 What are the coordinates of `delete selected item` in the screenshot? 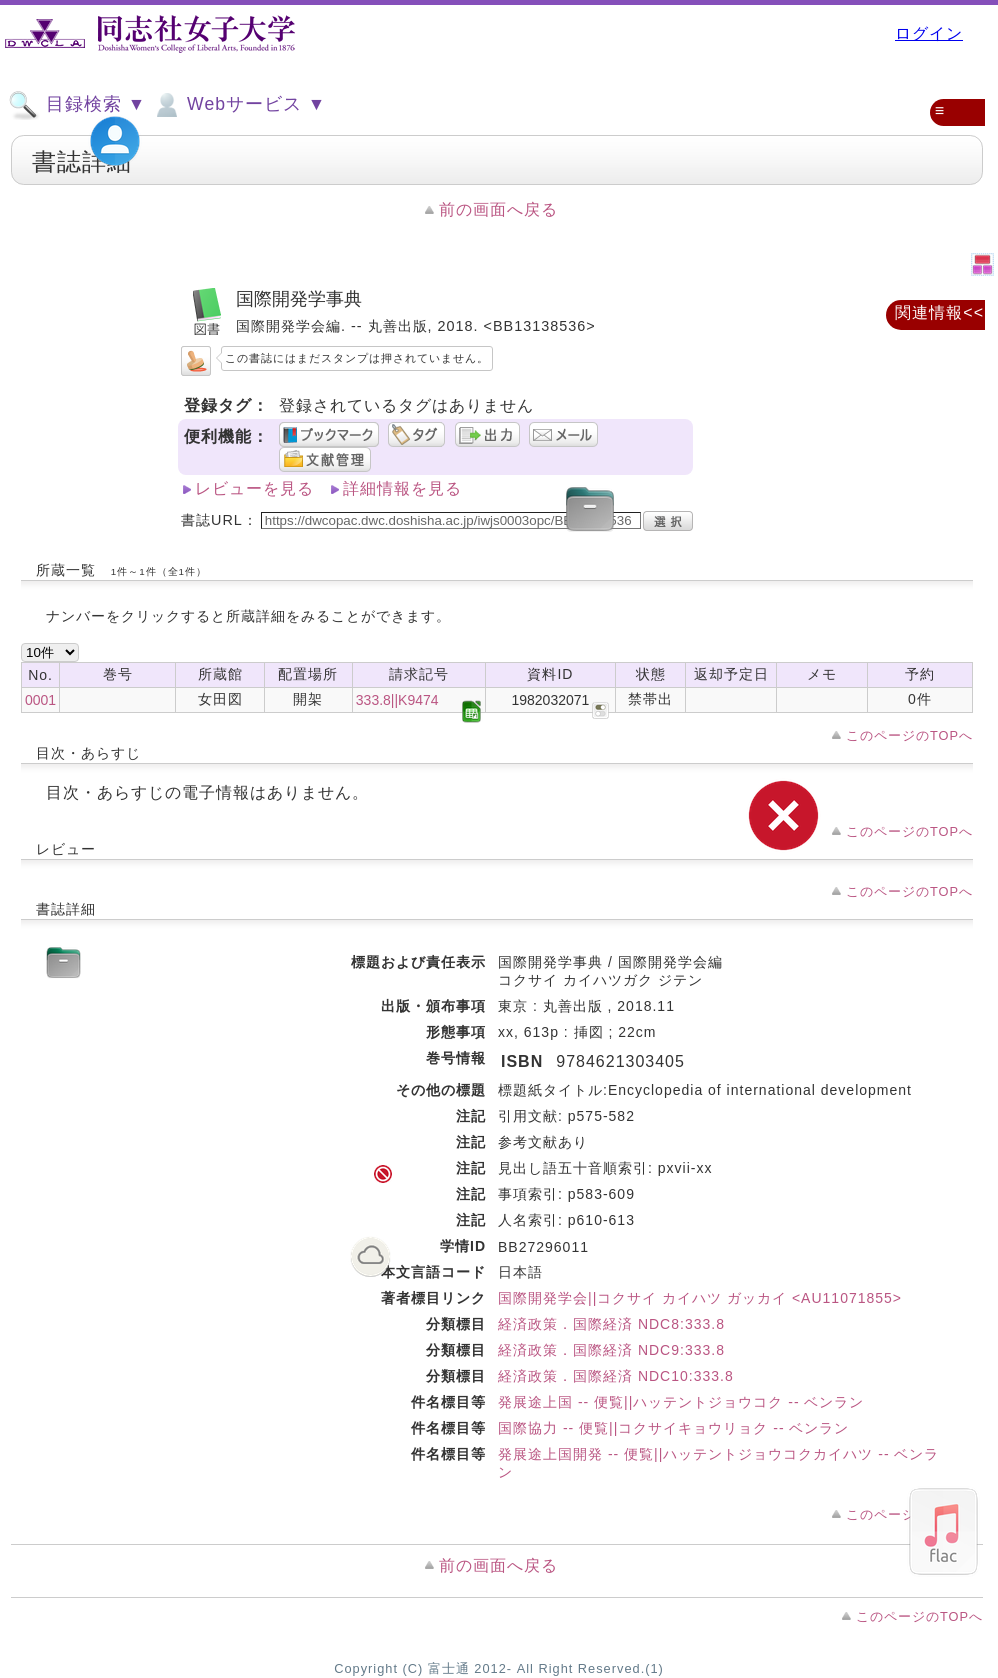 It's located at (383, 1174).